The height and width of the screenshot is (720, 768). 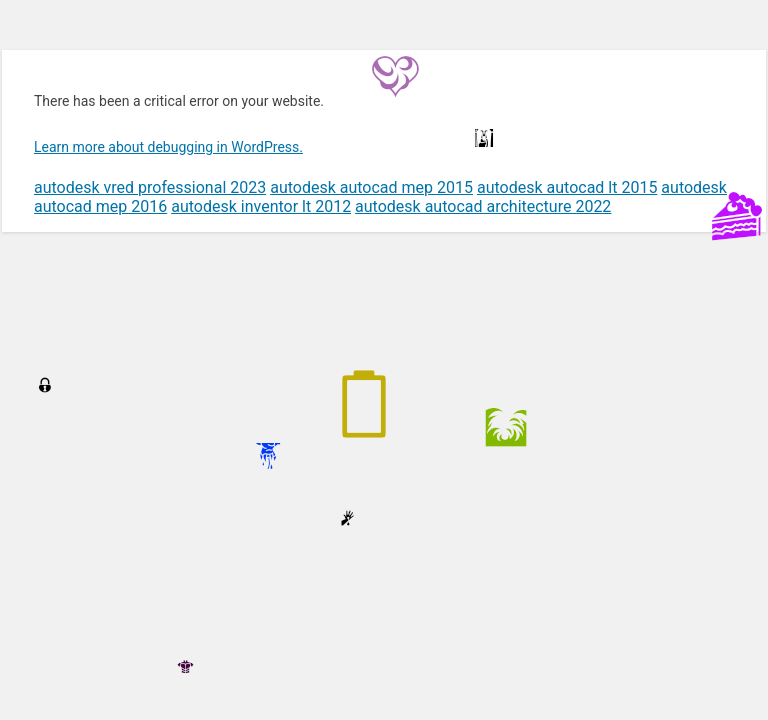 What do you see at coordinates (395, 75) in the screenshot?
I see `indicates an eldritch or lovecraftian game element` at bounding box center [395, 75].